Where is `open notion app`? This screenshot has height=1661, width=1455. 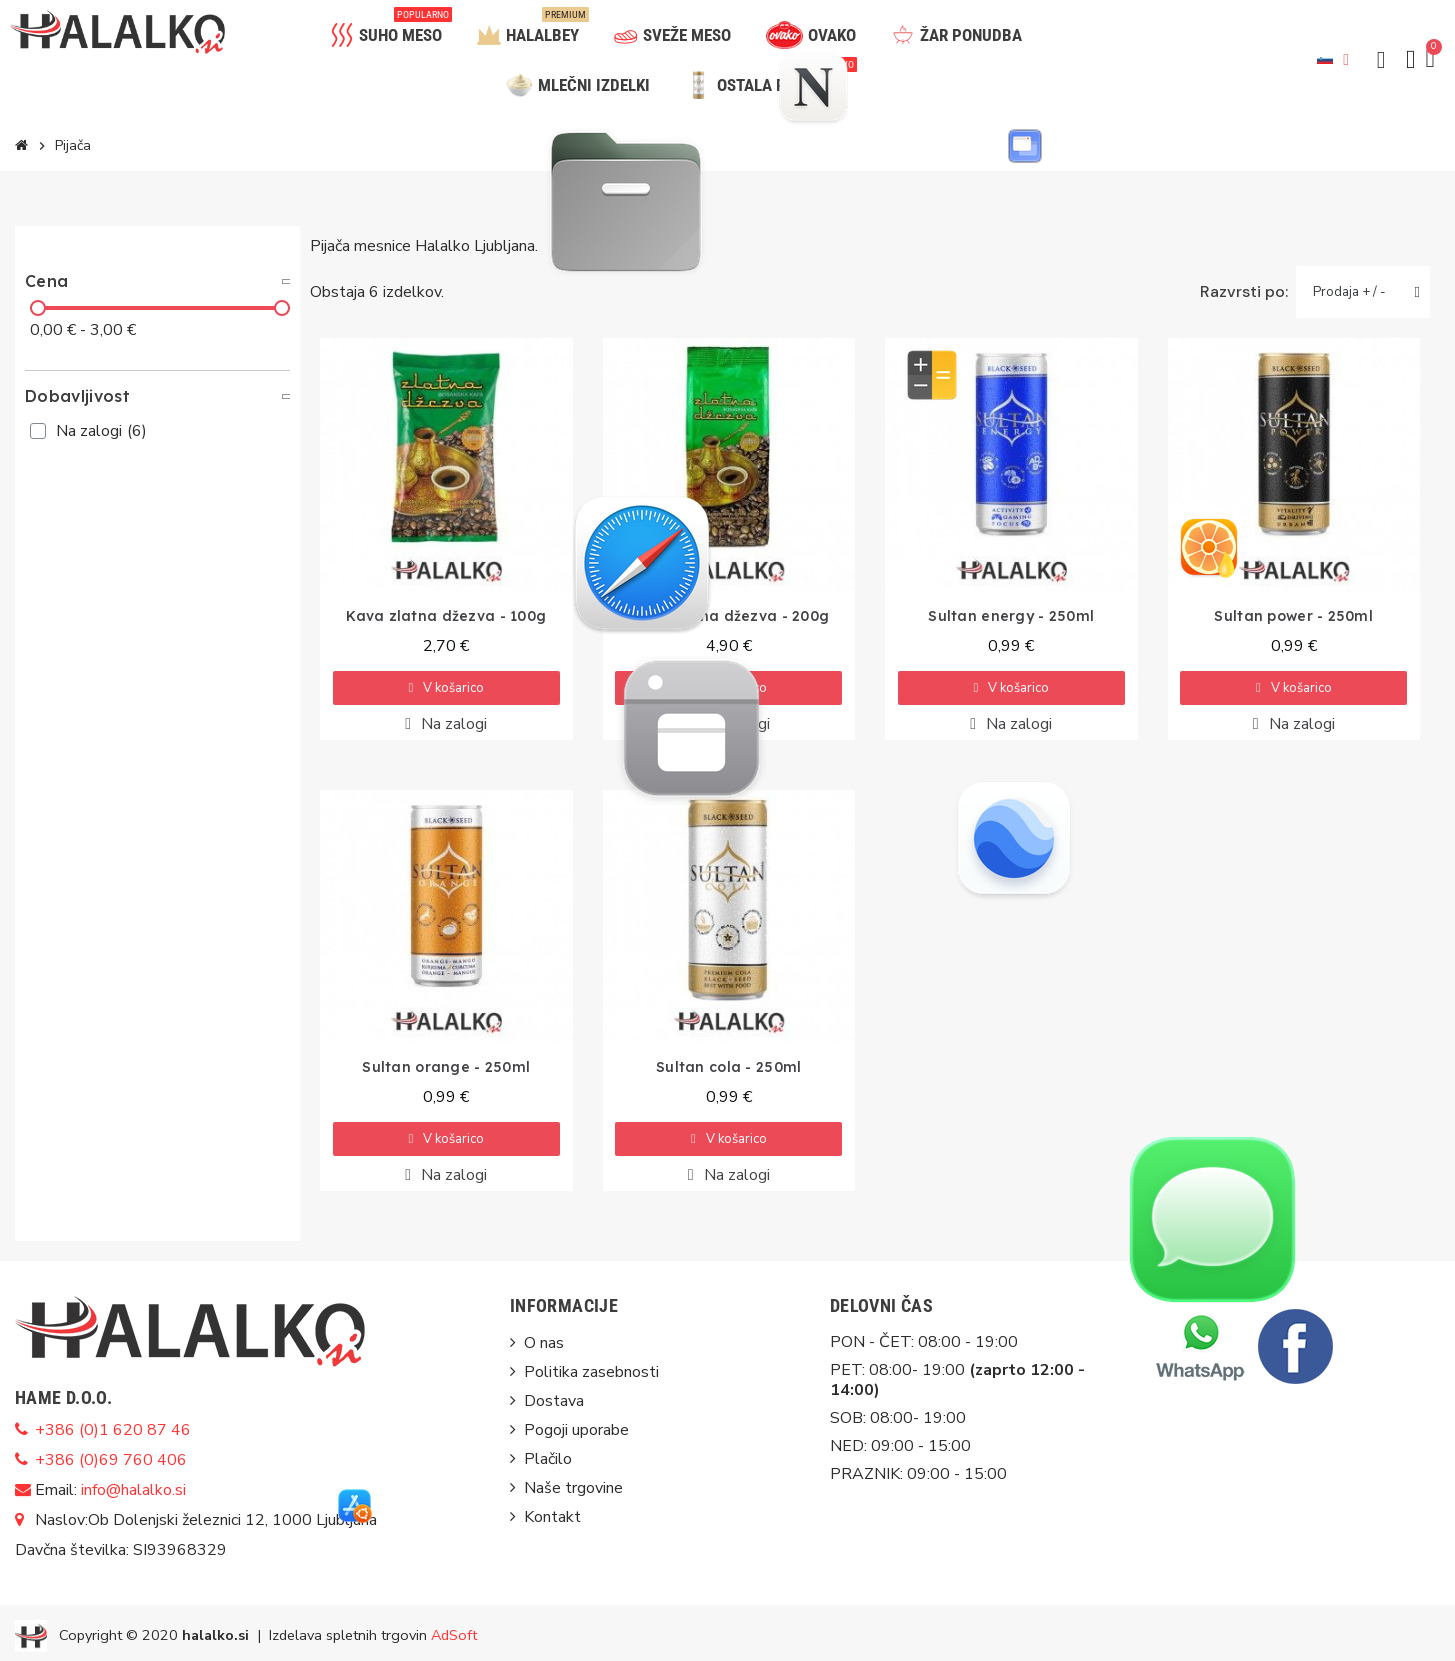 open notion app is located at coordinates (813, 87).